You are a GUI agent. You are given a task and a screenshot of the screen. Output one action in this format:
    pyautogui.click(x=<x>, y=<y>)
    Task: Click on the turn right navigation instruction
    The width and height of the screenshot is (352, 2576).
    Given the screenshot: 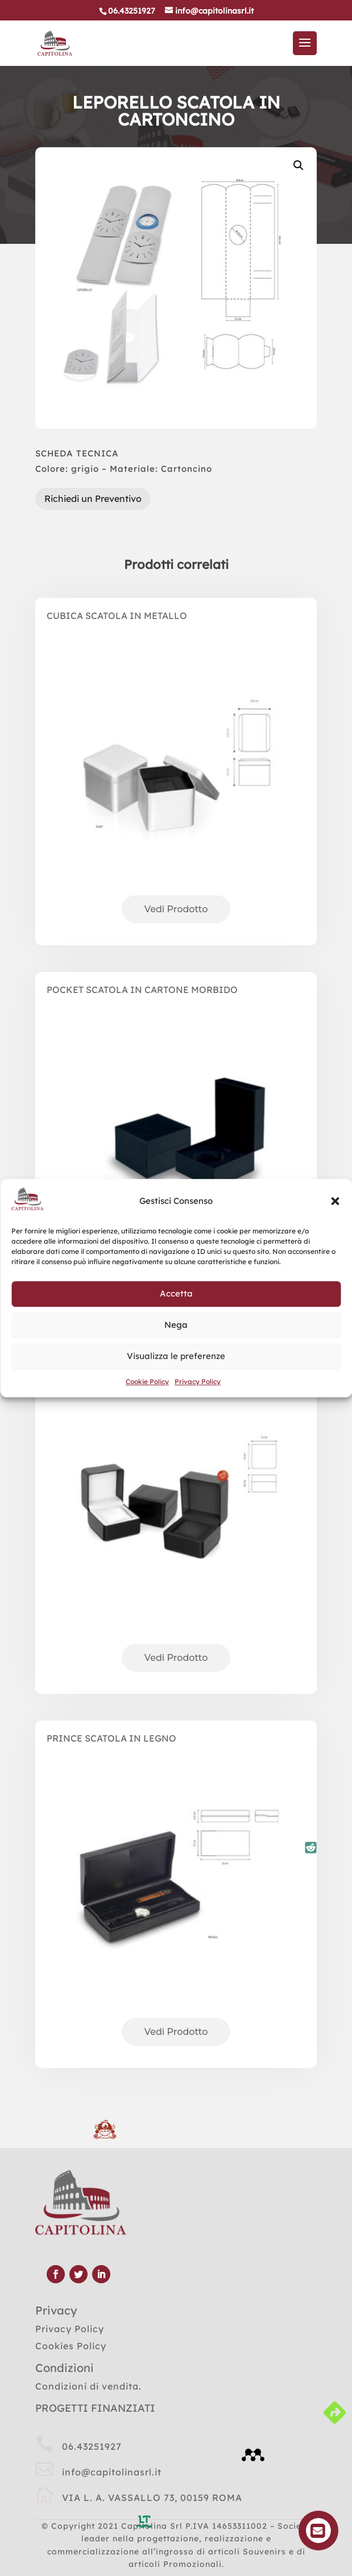 What is the action you would take?
    pyautogui.click(x=334, y=2412)
    